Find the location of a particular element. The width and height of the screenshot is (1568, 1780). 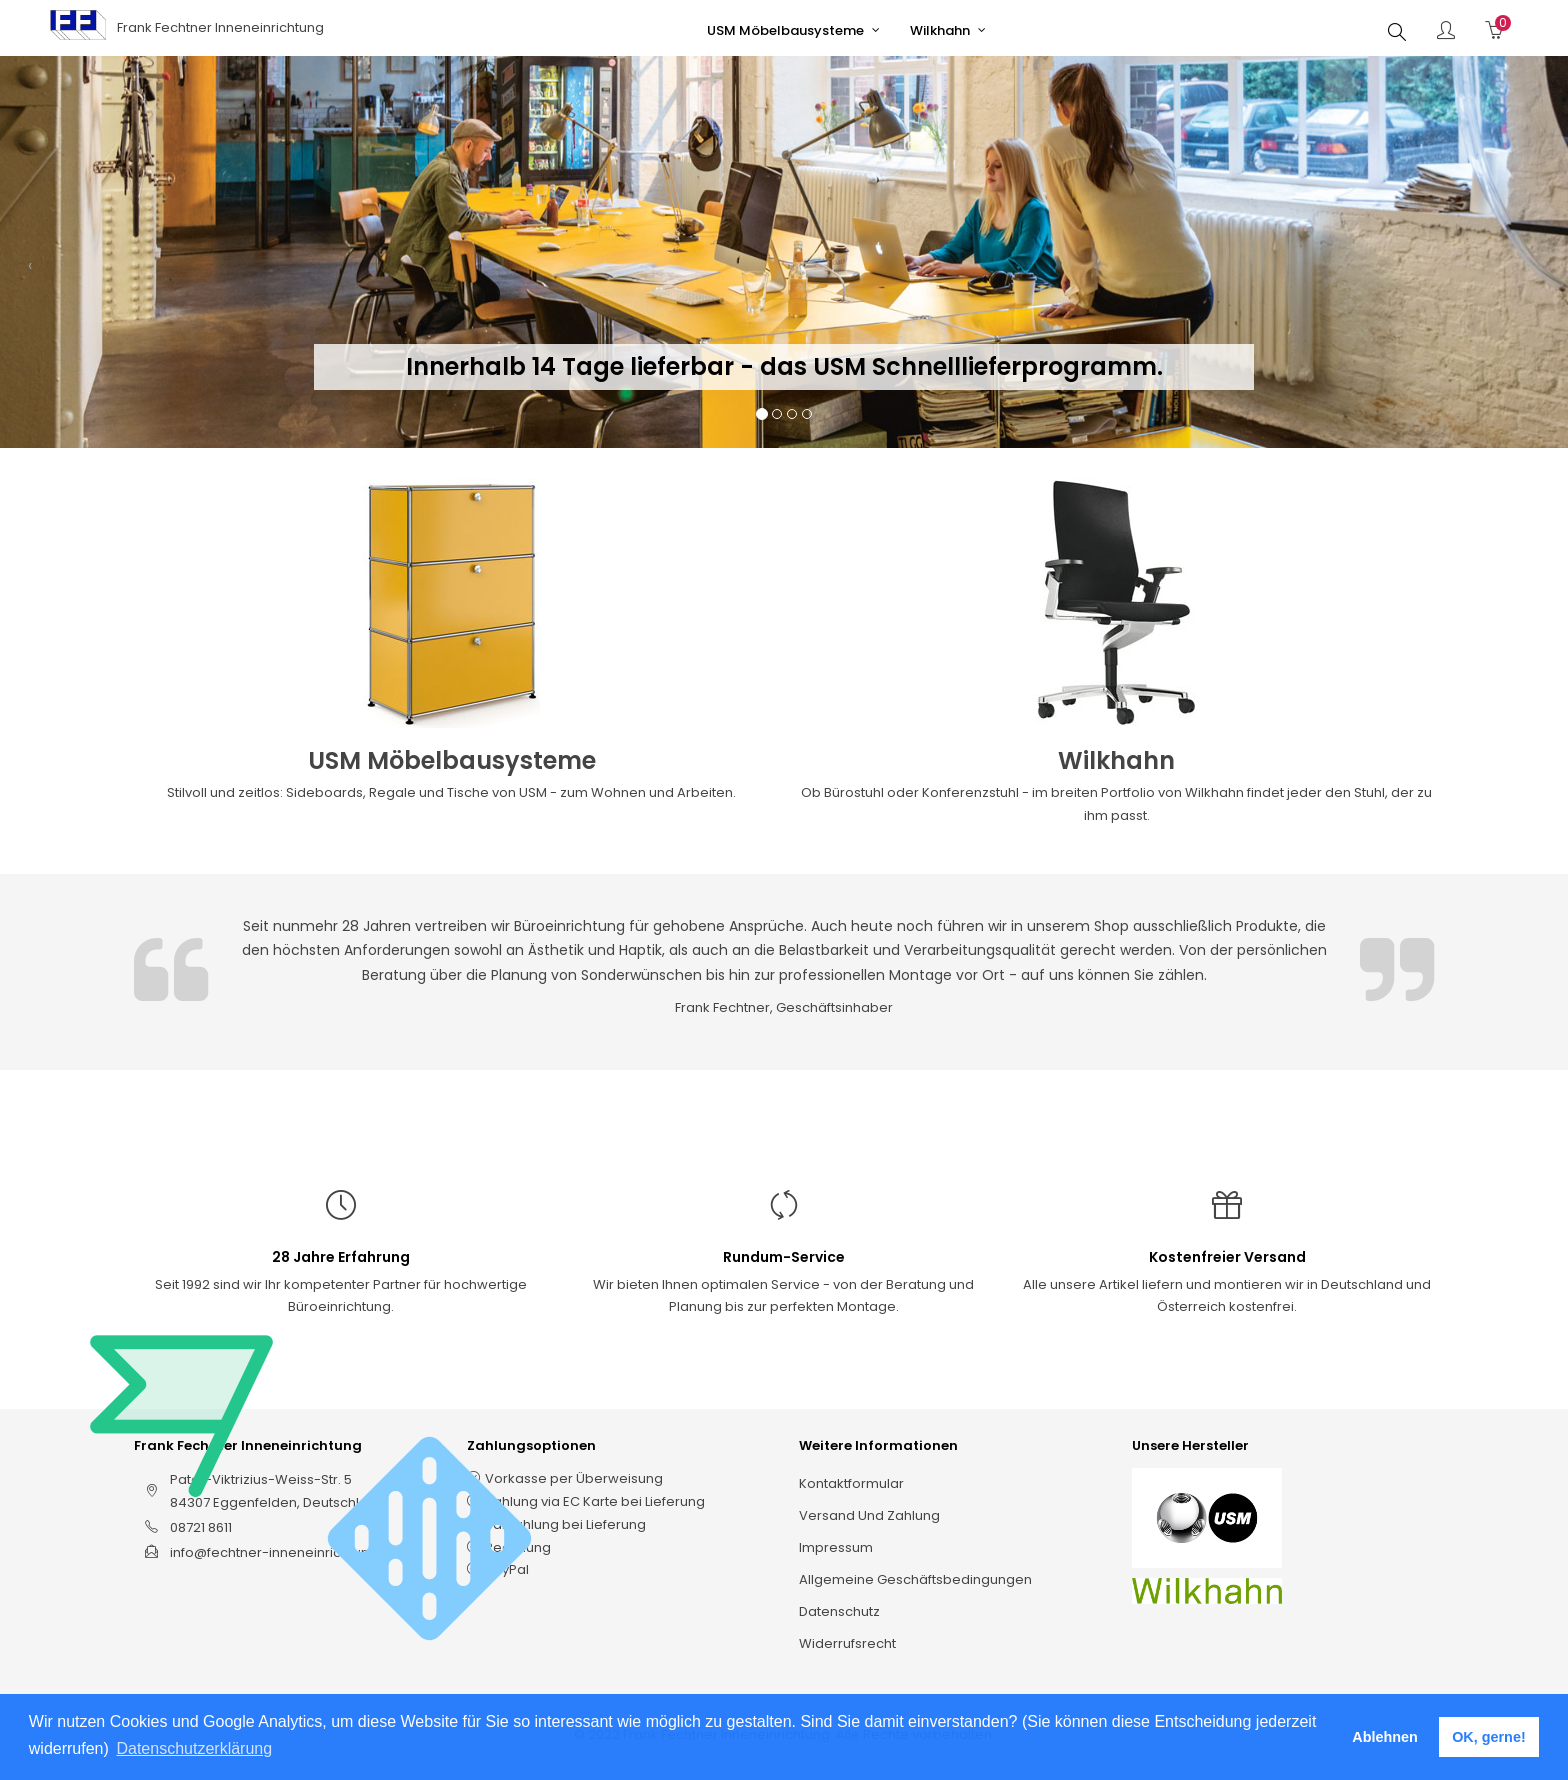

flag or bookmark an item is located at coordinates (174, 1405).